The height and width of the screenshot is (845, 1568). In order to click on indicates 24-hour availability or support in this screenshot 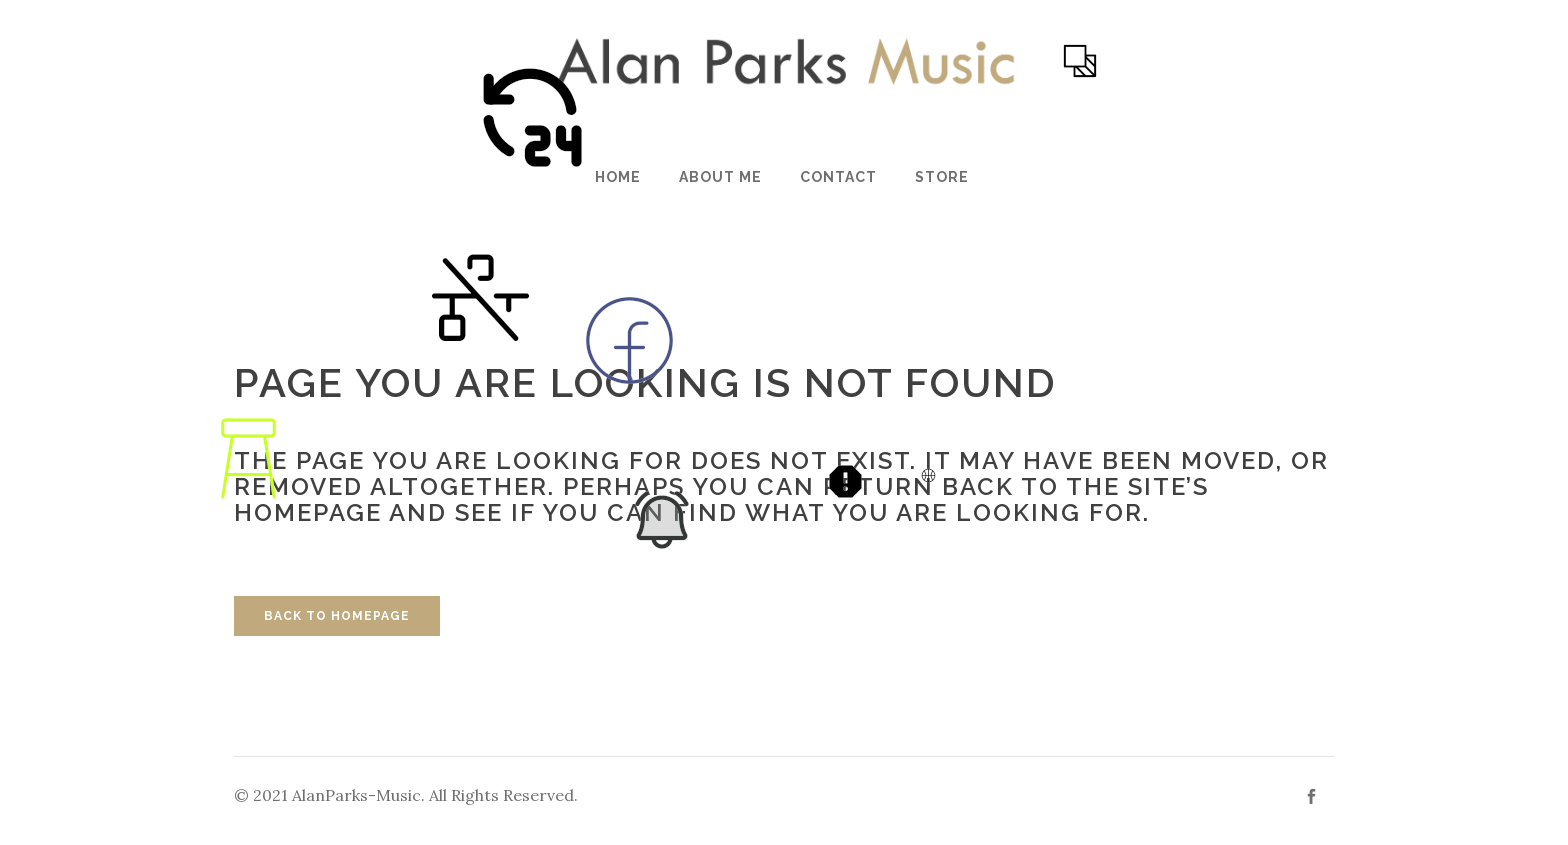, I will do `click(530, 115)`.